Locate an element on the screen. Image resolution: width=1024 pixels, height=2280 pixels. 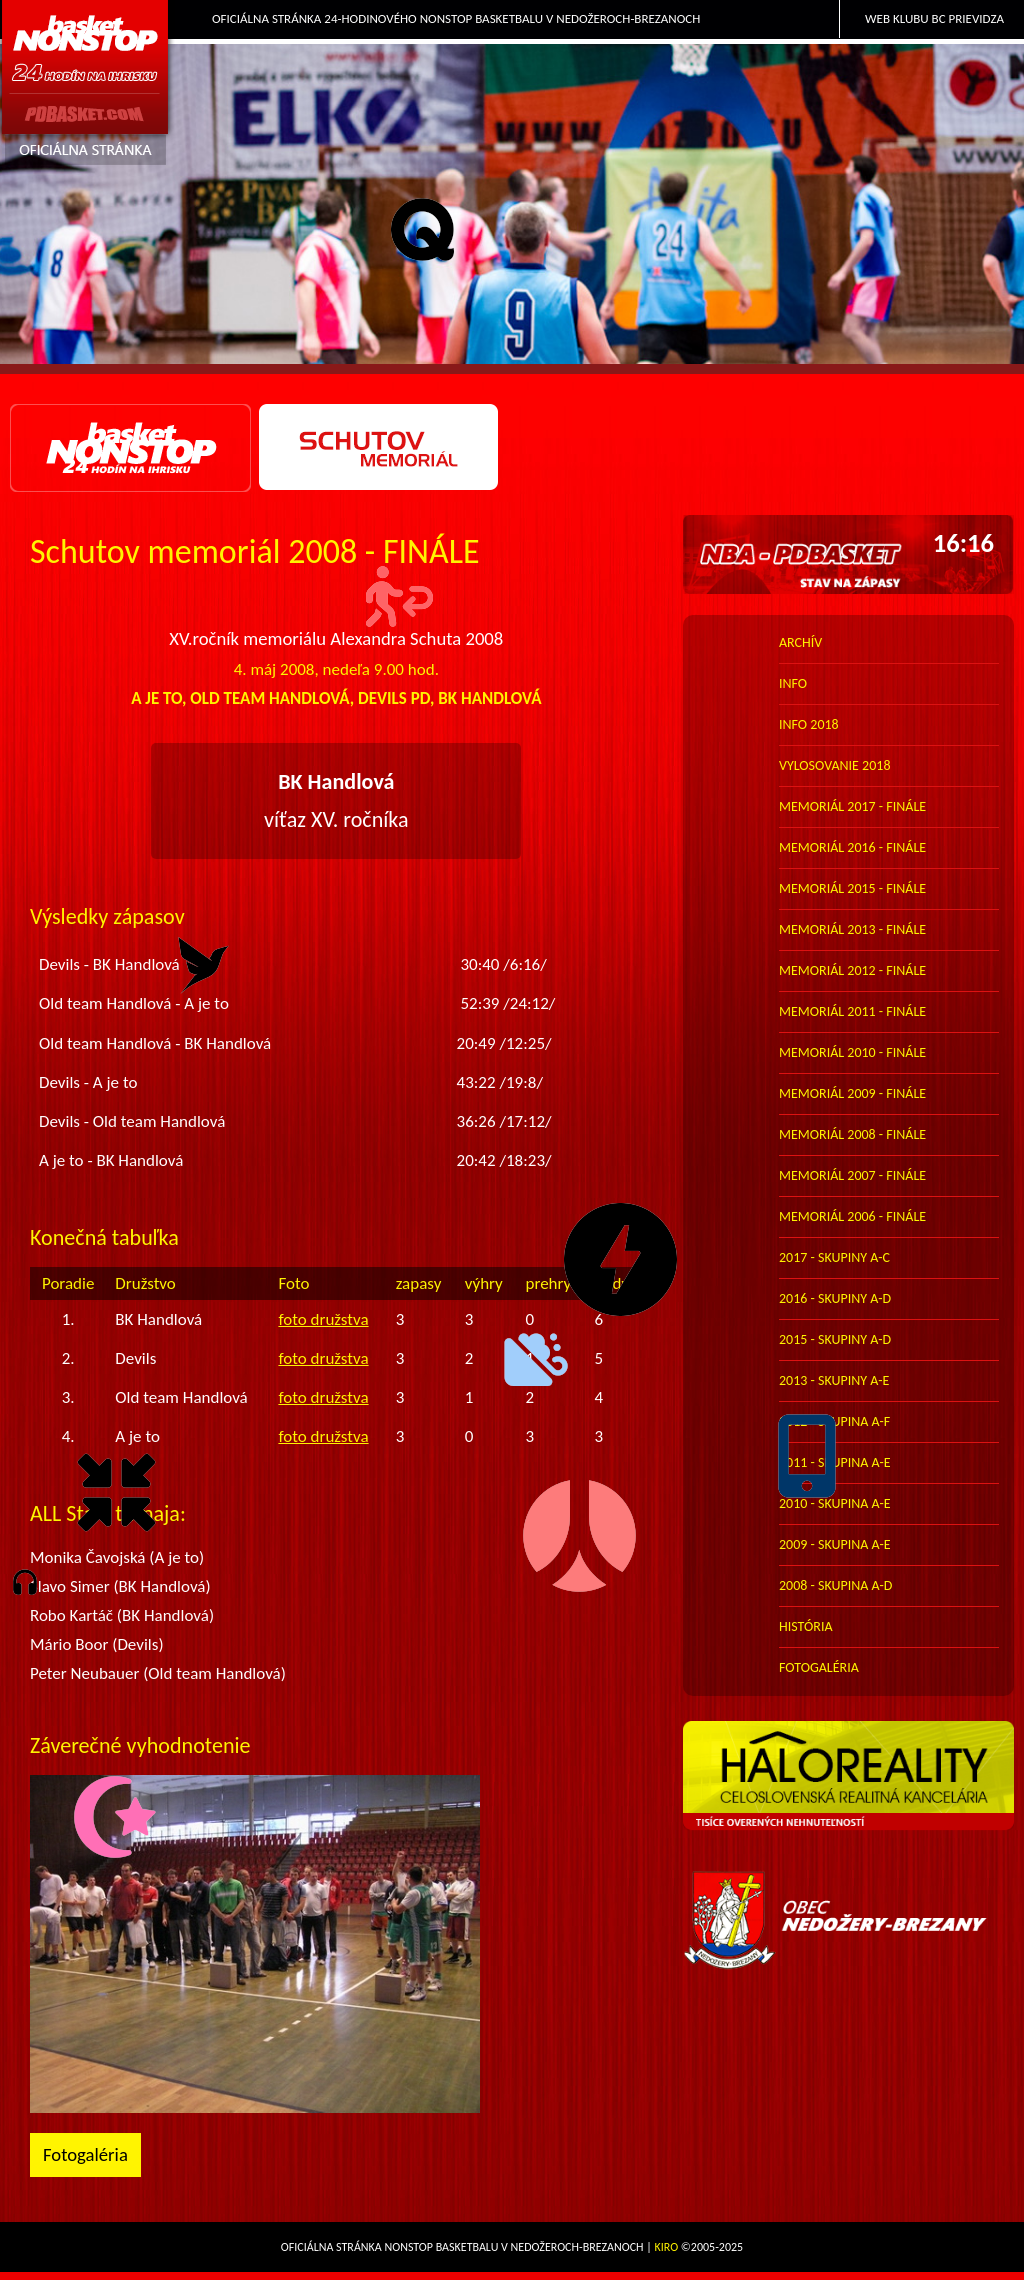
renren social network logo is located at coordinates (579, 1535).